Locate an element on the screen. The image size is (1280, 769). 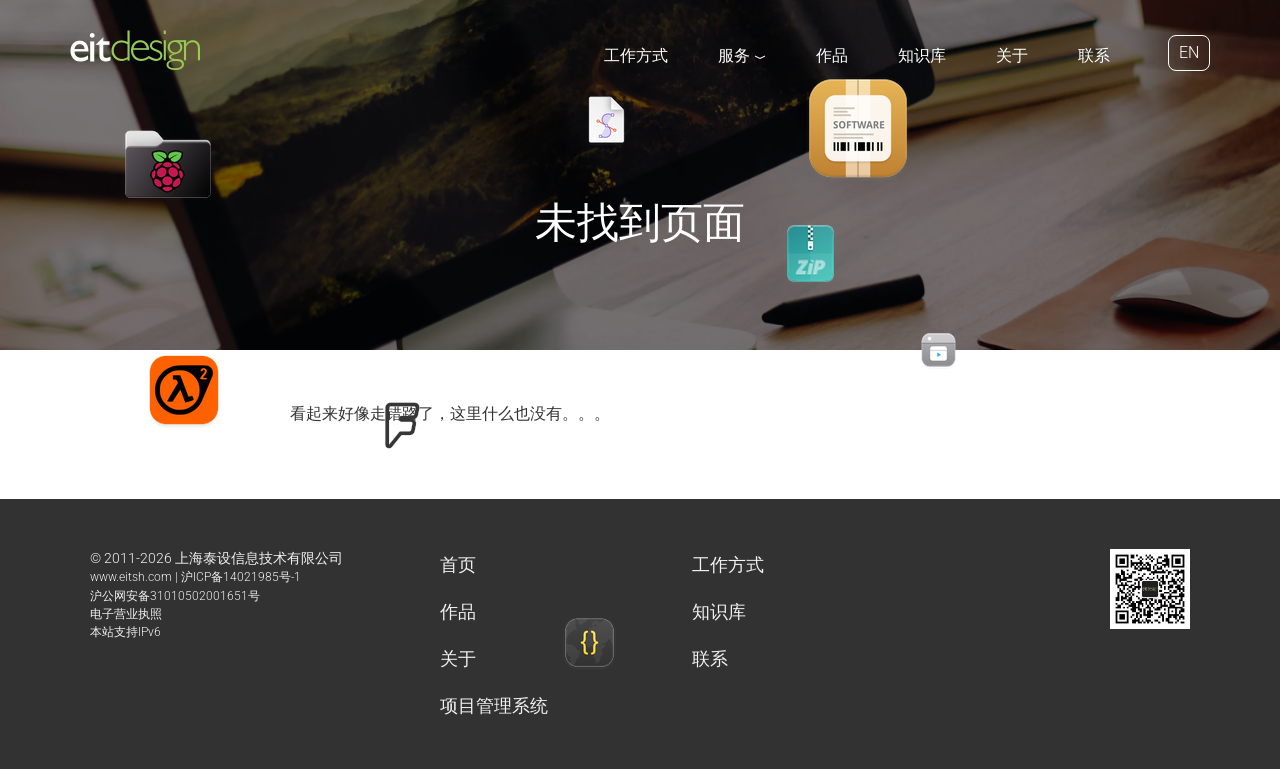
access stylesheet preferences for web browser is located at coordinates (589, 643).